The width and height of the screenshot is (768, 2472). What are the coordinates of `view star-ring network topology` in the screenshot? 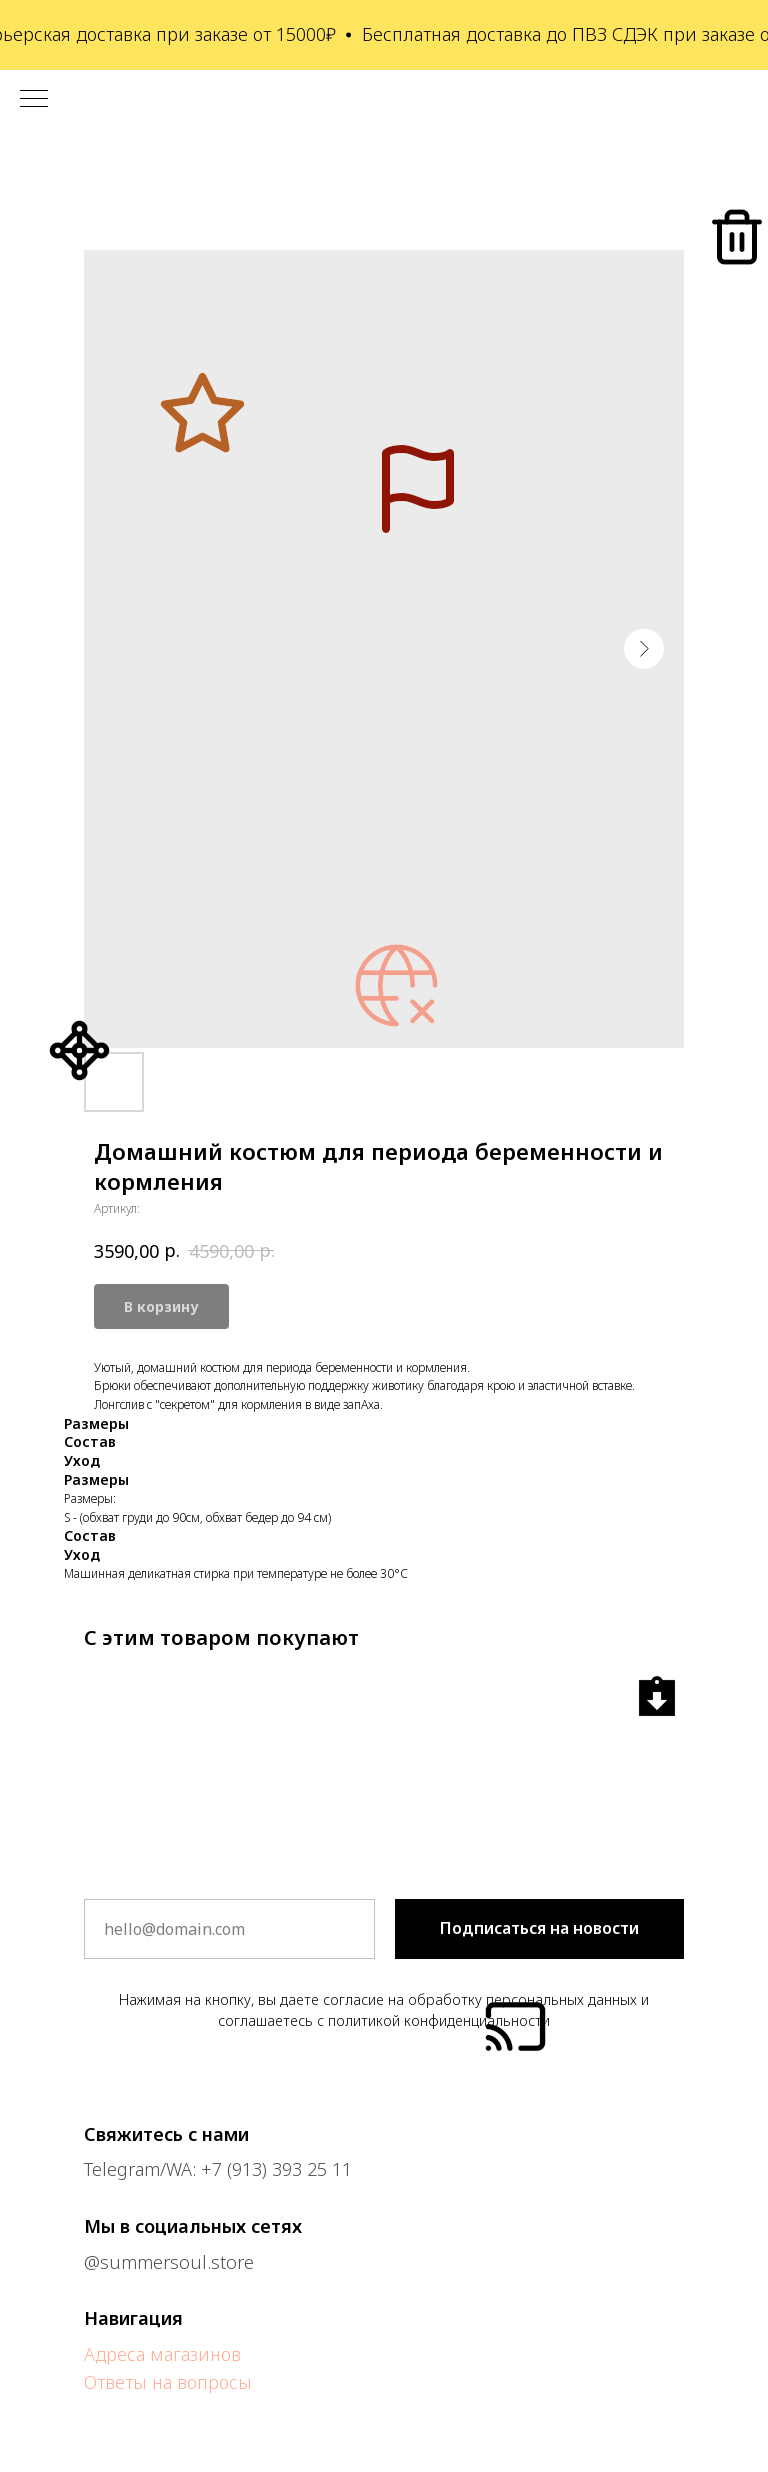 It's located at (79, 1050).